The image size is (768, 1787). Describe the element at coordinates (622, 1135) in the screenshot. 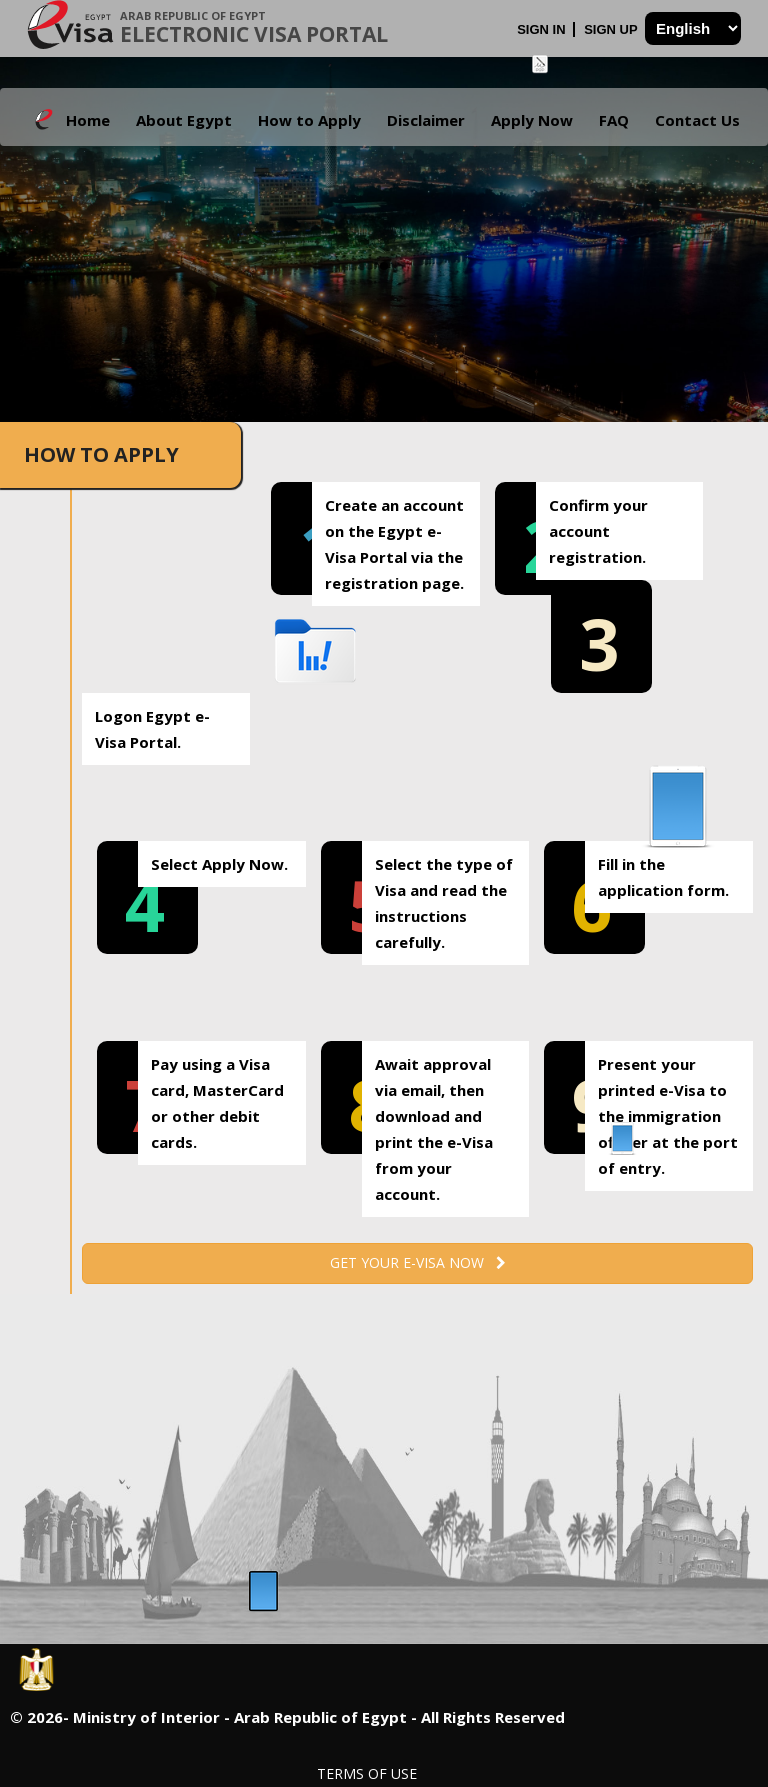

I see `view connected iPad Mini device` at that location.